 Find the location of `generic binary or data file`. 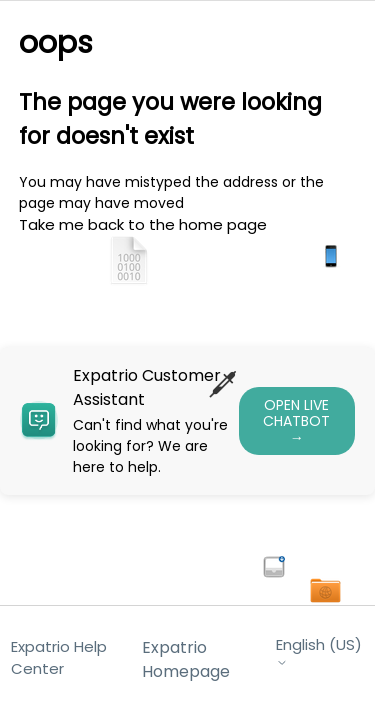

generic binary or data file is located at coordinates (129, 261).